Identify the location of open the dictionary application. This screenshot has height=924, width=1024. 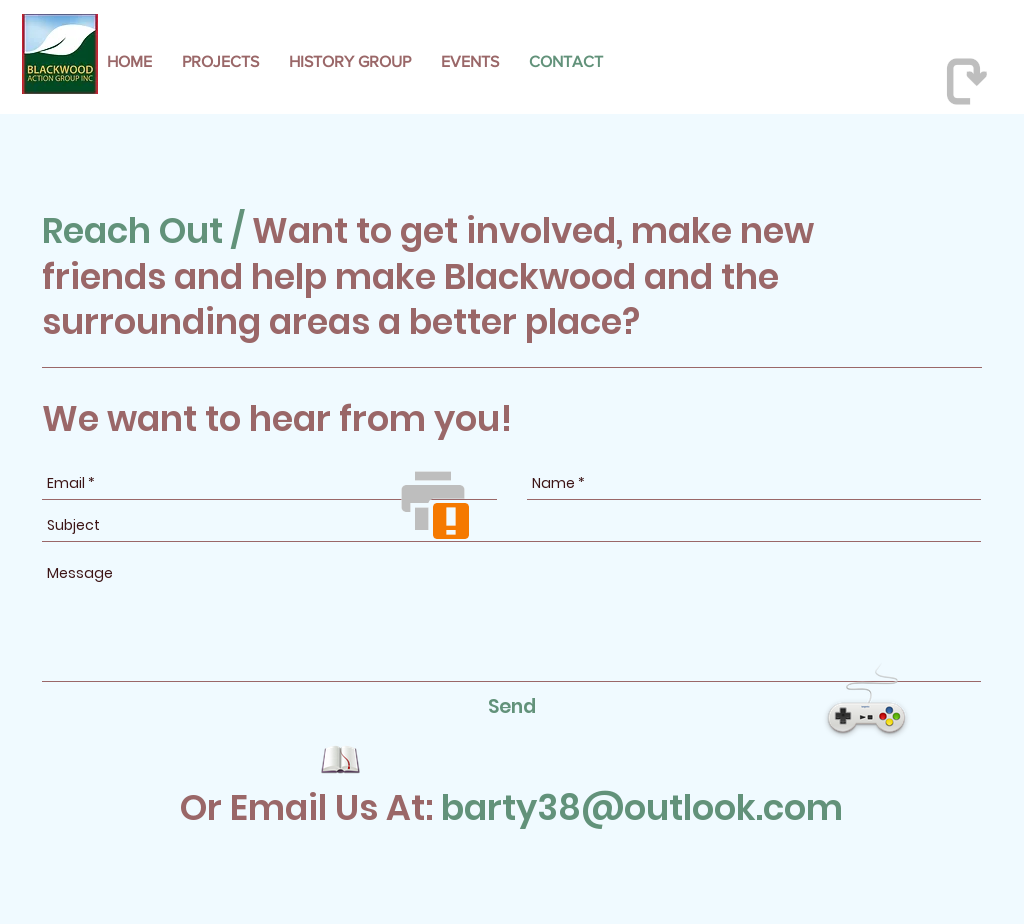
(340, 756).